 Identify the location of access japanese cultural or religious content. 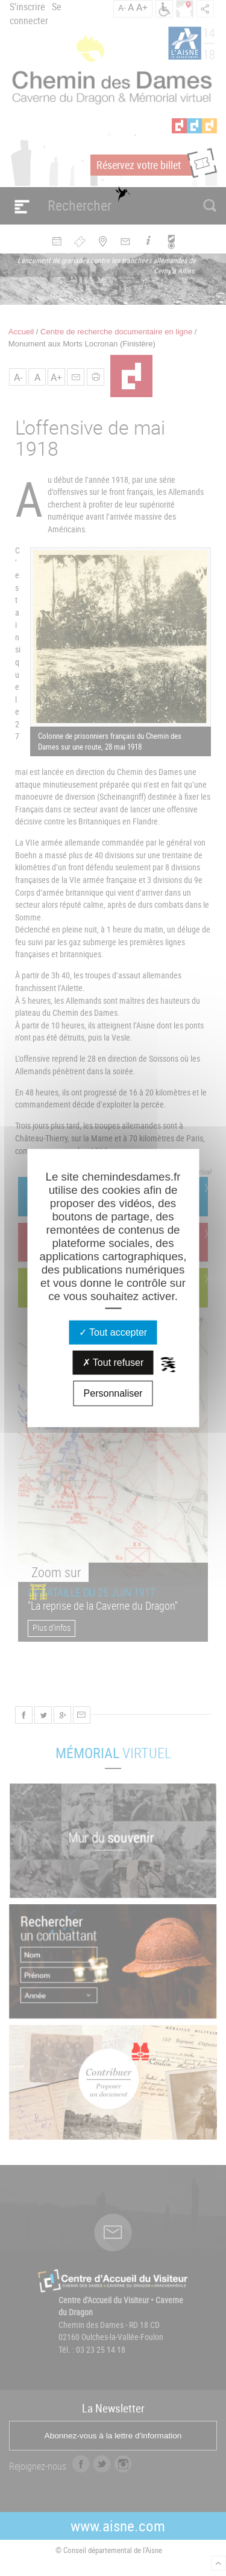
(38, 1591).